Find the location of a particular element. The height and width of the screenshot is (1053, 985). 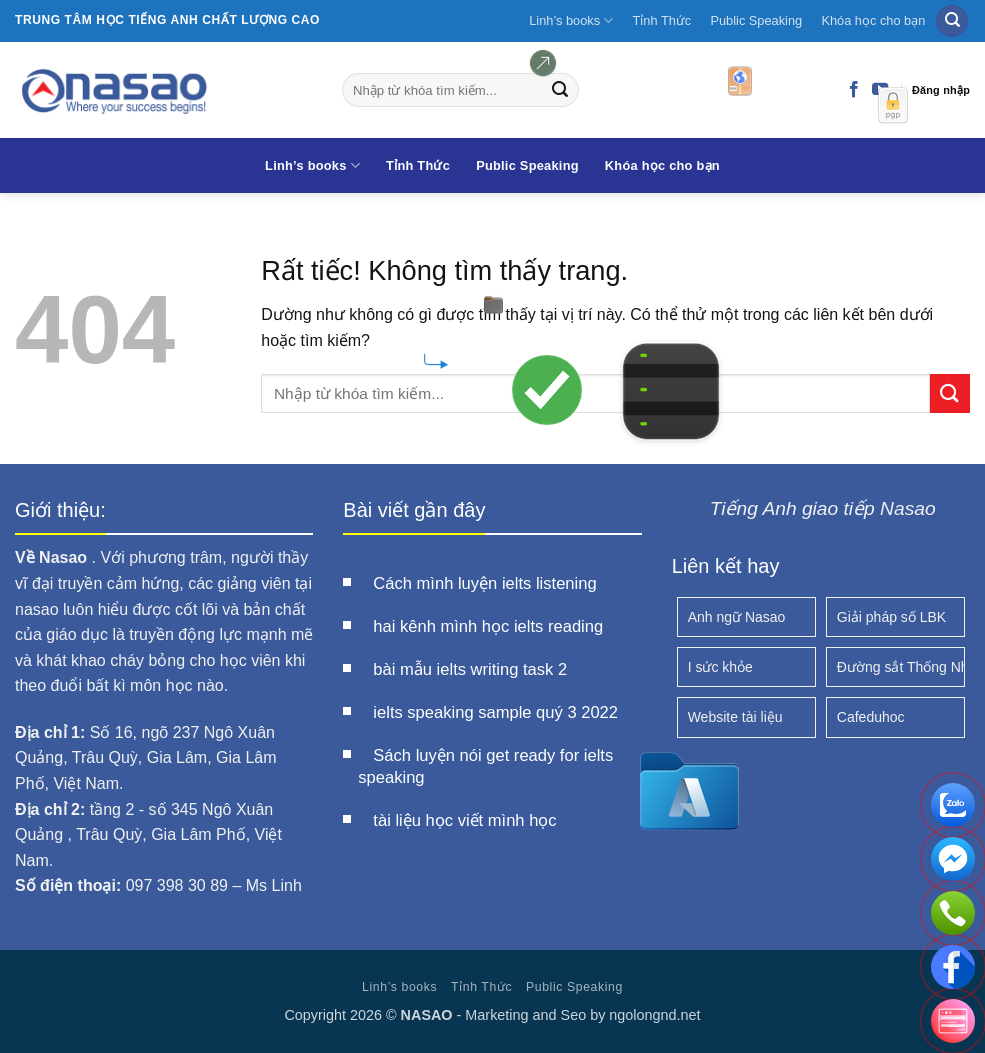

indicates a PGP-encrypted file is located at coordinates (893, 105).